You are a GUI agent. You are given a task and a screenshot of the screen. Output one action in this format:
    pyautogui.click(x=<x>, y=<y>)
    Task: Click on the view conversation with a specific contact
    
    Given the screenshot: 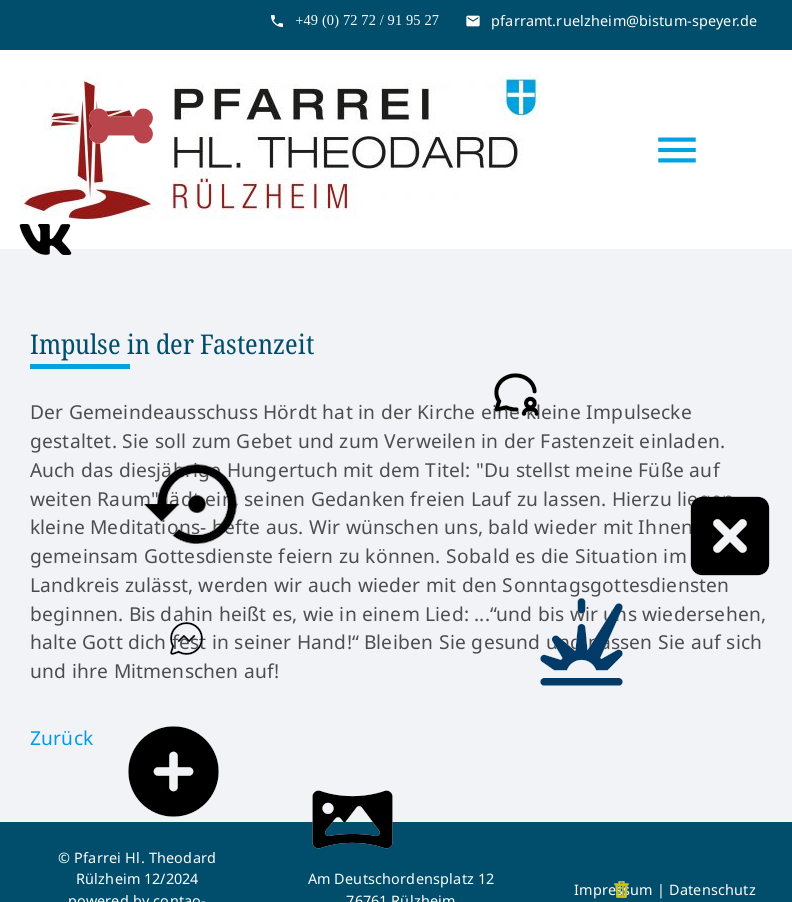 What is the action you would take?
    pyautogui.click(x=515, y=392)
    